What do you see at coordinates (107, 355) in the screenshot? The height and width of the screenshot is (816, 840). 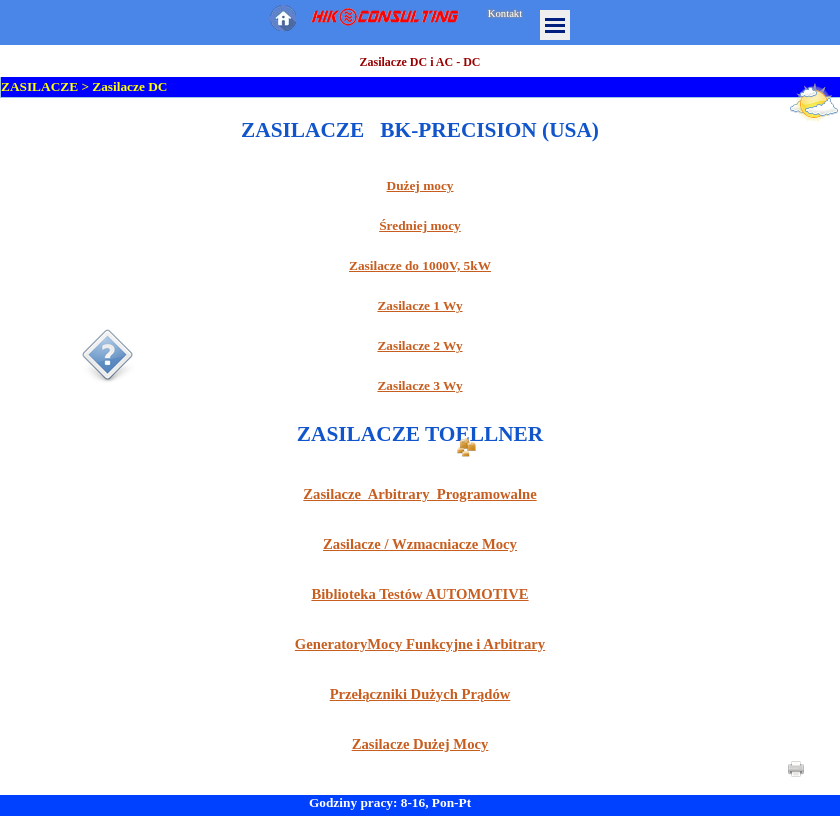 I see `indicates a help or information dialog` at bounding box center [107, 355].